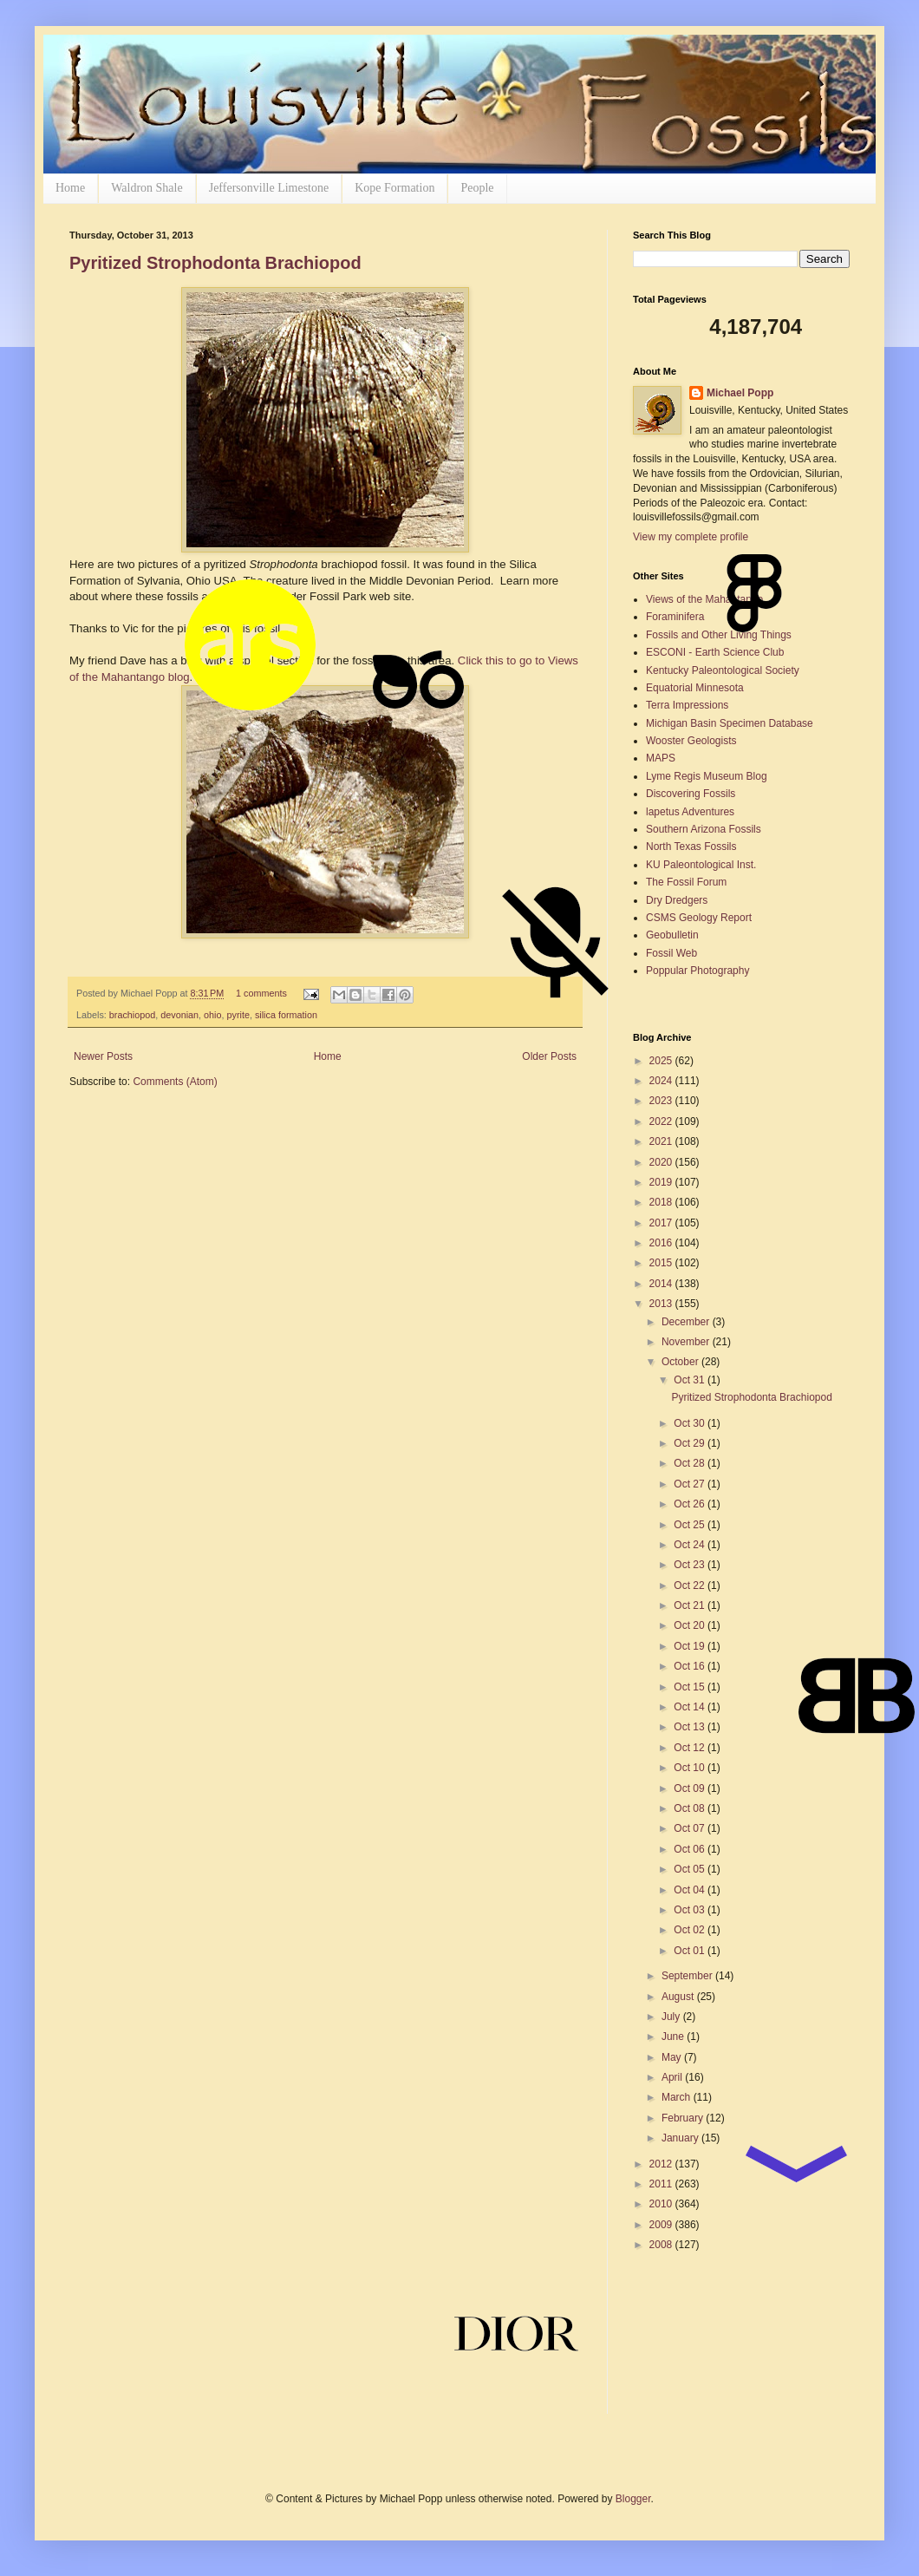 The height and width of the screenshot is (2576, 919). What do you see at coordinates (754, 593) in the screenshot?
I see `open figma design app` at bounding box center [754, 593].